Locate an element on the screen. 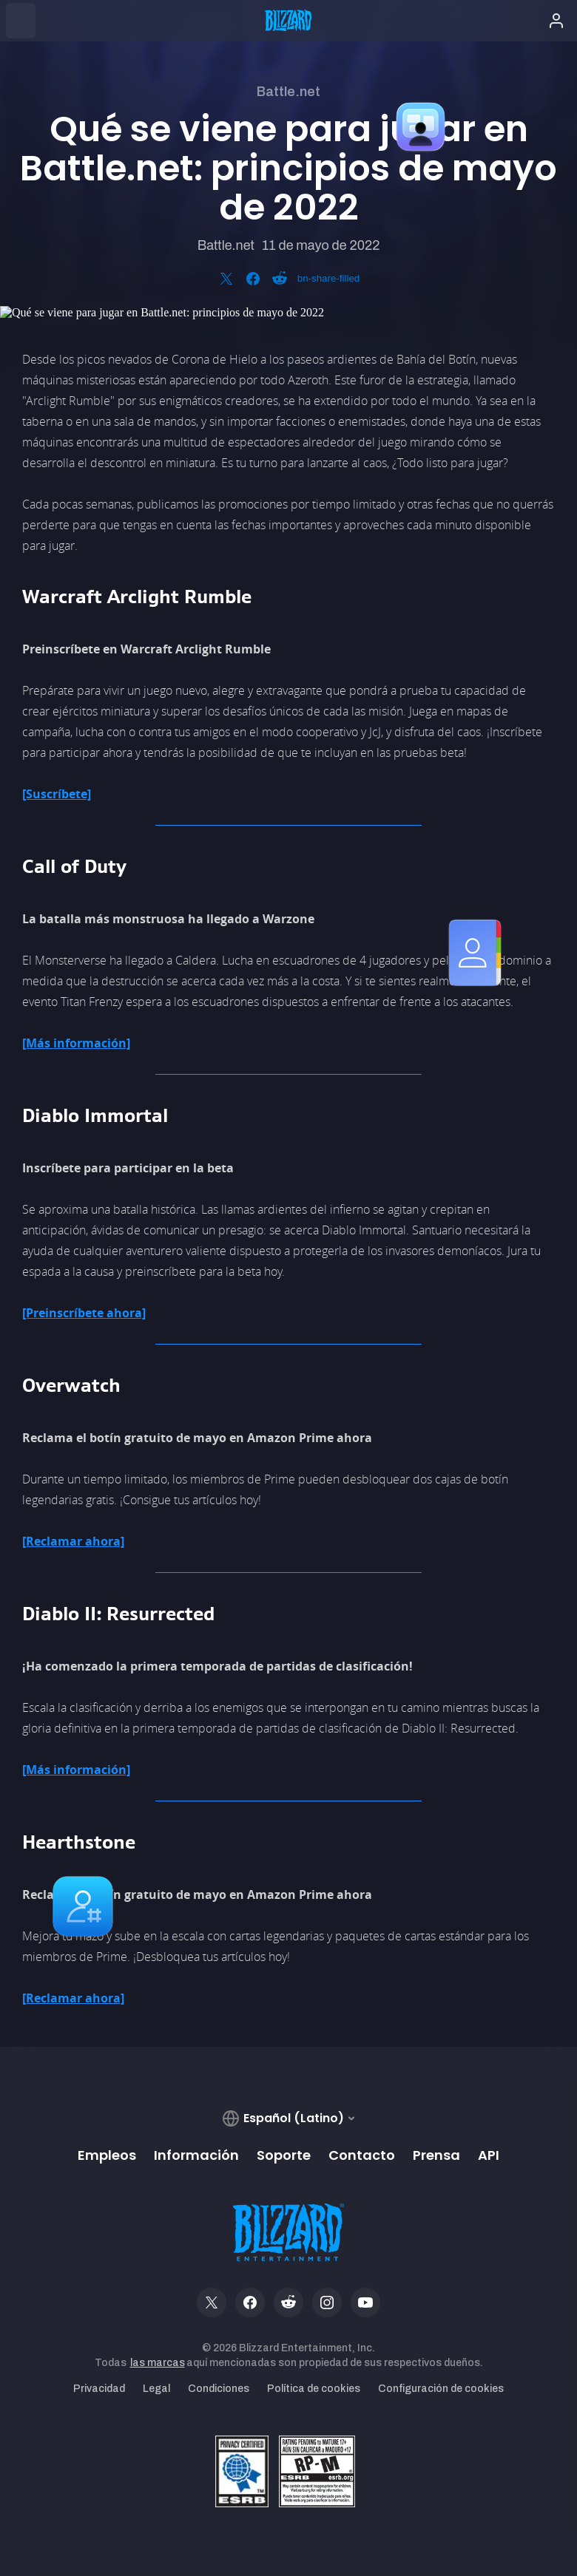 Image resolution: width=577 pixels, height=2576 pixels. open the screen sharing app is located at coordinates (420, 126).